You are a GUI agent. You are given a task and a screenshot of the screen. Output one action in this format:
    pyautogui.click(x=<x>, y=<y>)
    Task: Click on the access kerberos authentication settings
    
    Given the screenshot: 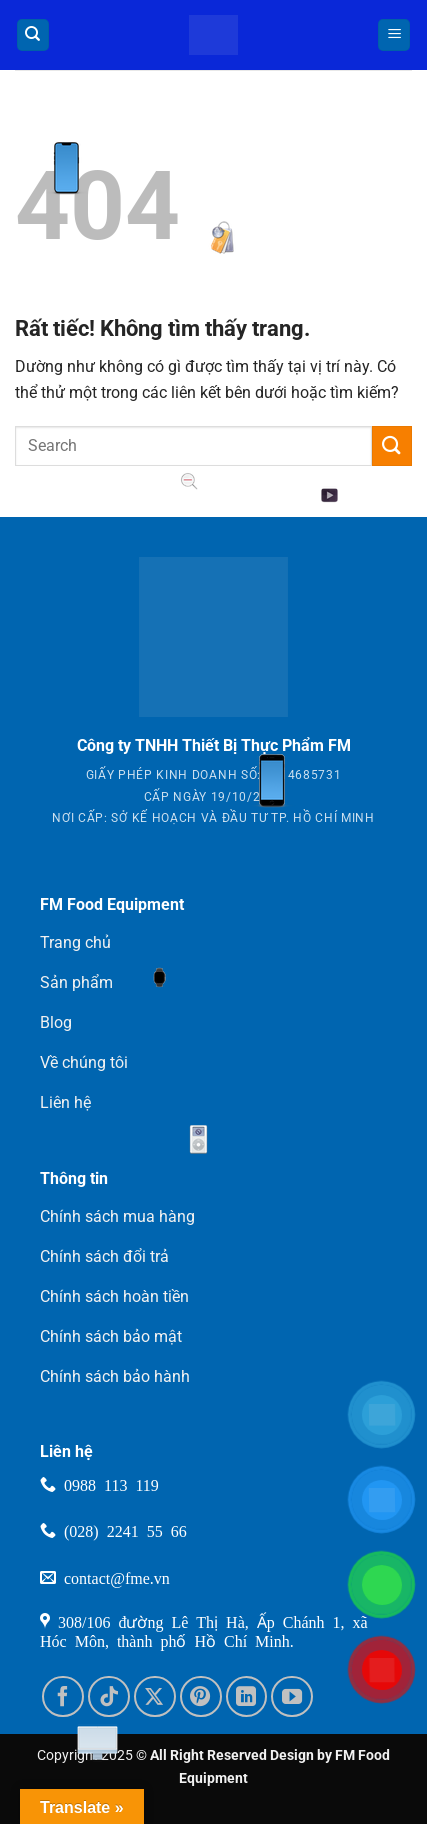 What is the action you would take?
    pyautogui.click(x=222, y=237)
    